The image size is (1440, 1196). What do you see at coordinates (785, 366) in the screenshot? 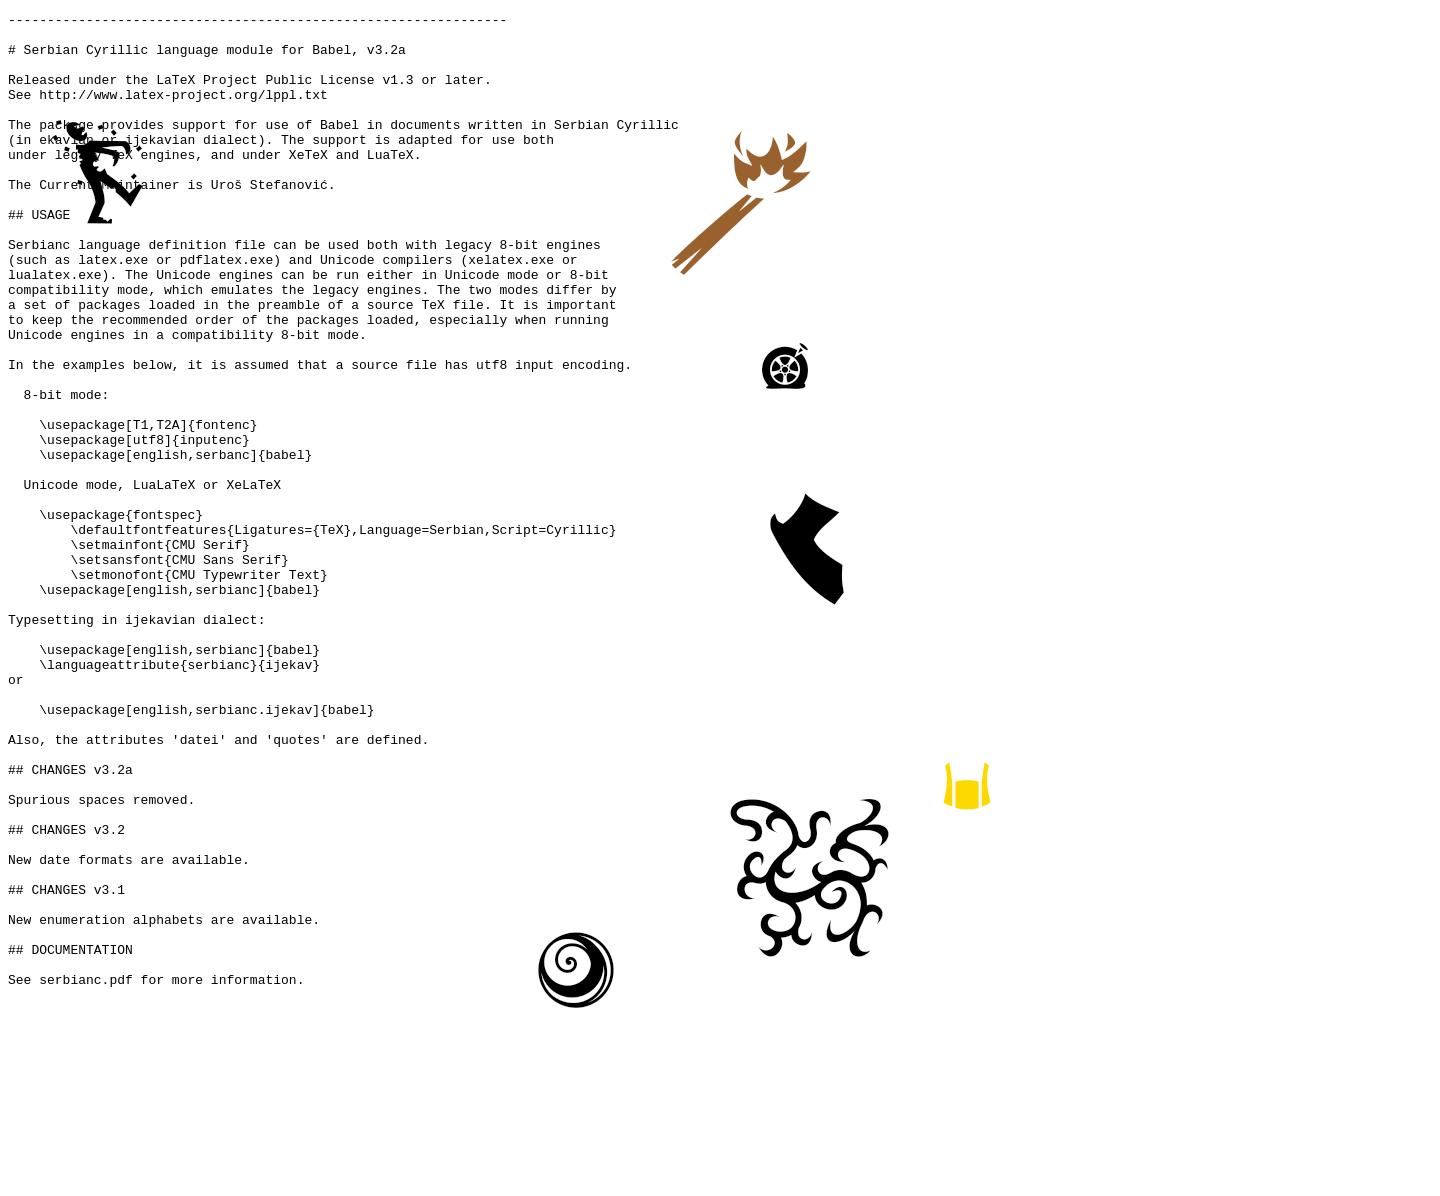
I see `report a flat tire or vehicle issue` at bounding box center [785, 366].